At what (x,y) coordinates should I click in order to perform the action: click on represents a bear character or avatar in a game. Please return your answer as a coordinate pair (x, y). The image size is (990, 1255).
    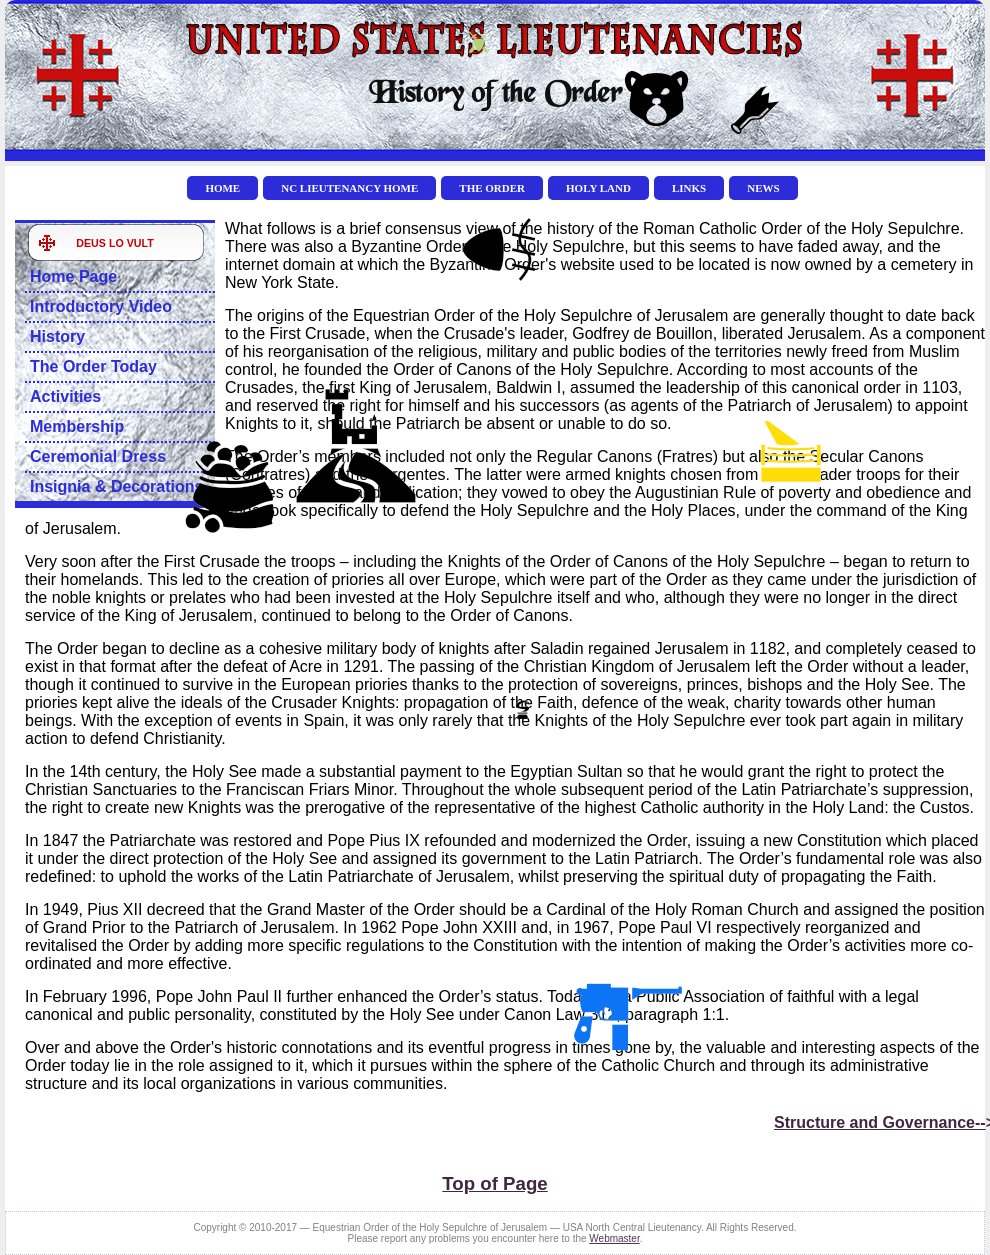
    Looking at the image, I should click on (656, 98).